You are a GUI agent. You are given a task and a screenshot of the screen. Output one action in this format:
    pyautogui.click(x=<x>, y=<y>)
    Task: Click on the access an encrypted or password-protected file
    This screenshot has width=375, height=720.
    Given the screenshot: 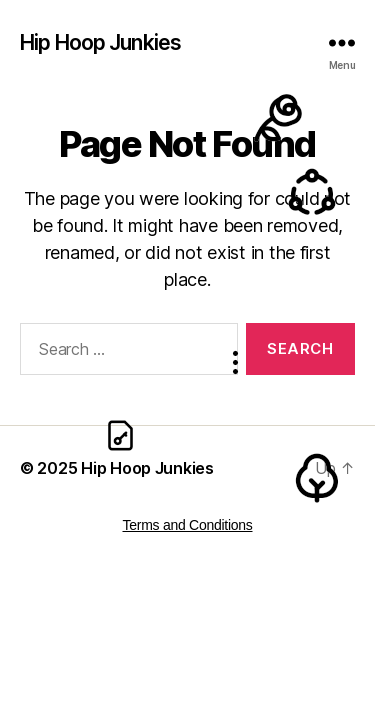 What is the action you would take?
    pyautogui.click(x=120, y=435)
    